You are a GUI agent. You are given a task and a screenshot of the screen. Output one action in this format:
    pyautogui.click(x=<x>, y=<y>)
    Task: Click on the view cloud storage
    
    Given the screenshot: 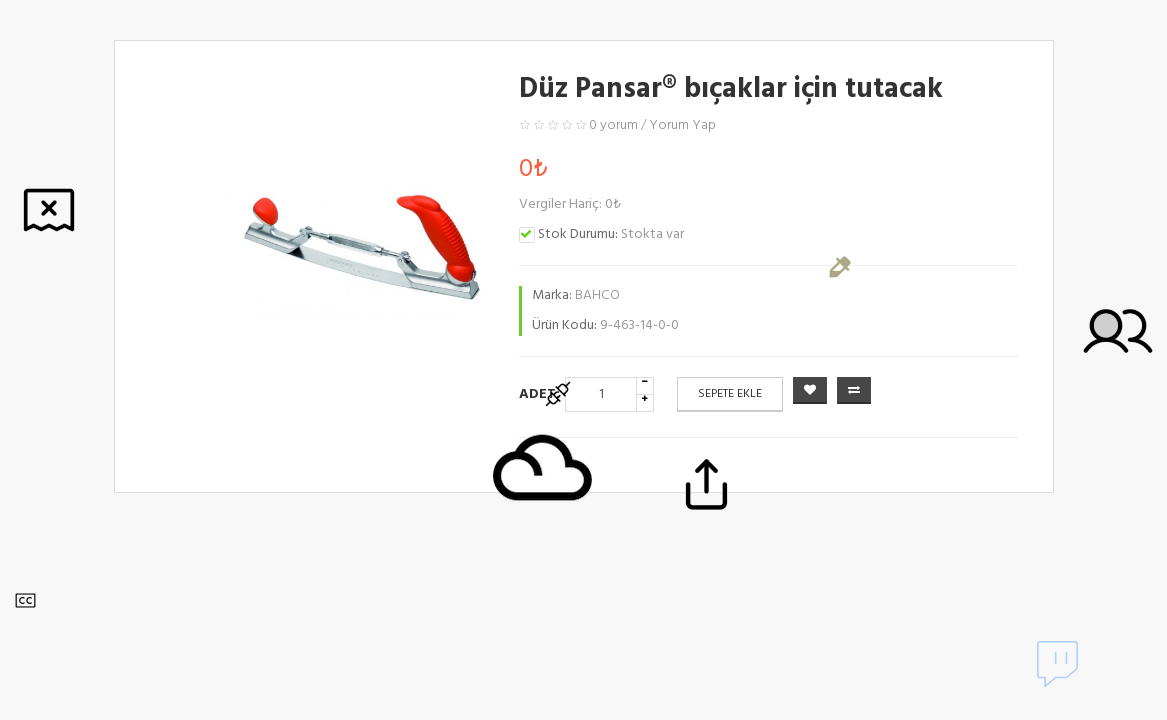 What is the action you would take?
    pyautogui.click(x=542, y=467)
    